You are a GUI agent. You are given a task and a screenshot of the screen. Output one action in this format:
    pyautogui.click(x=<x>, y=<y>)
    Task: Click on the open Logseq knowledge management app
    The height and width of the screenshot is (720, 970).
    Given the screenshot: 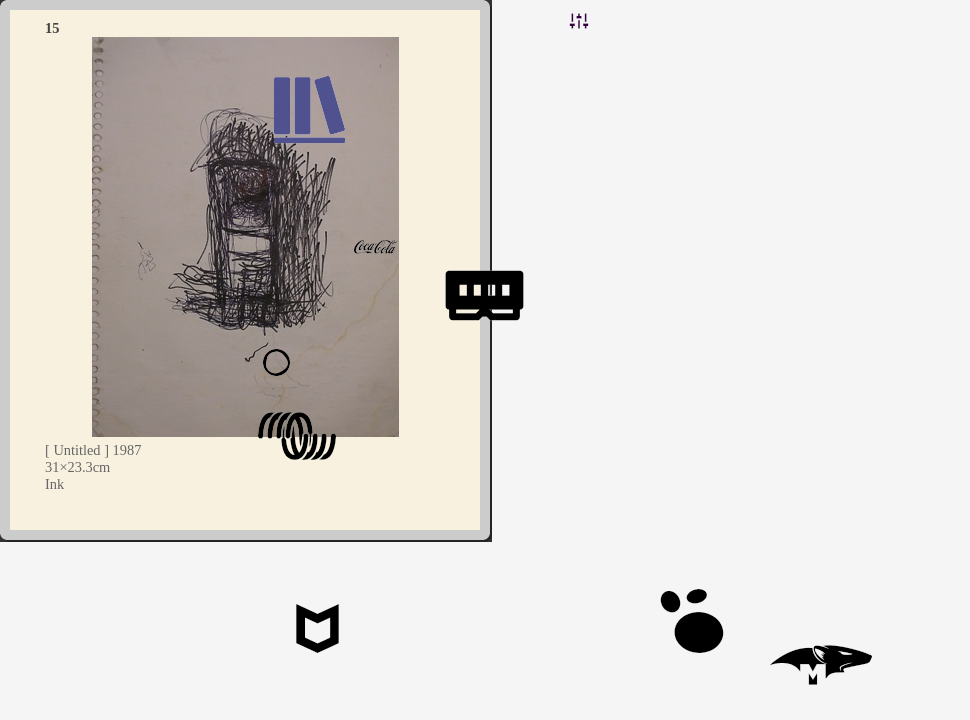 What is the action you would take?
    pyautogui.click(x=692, y=621)
    